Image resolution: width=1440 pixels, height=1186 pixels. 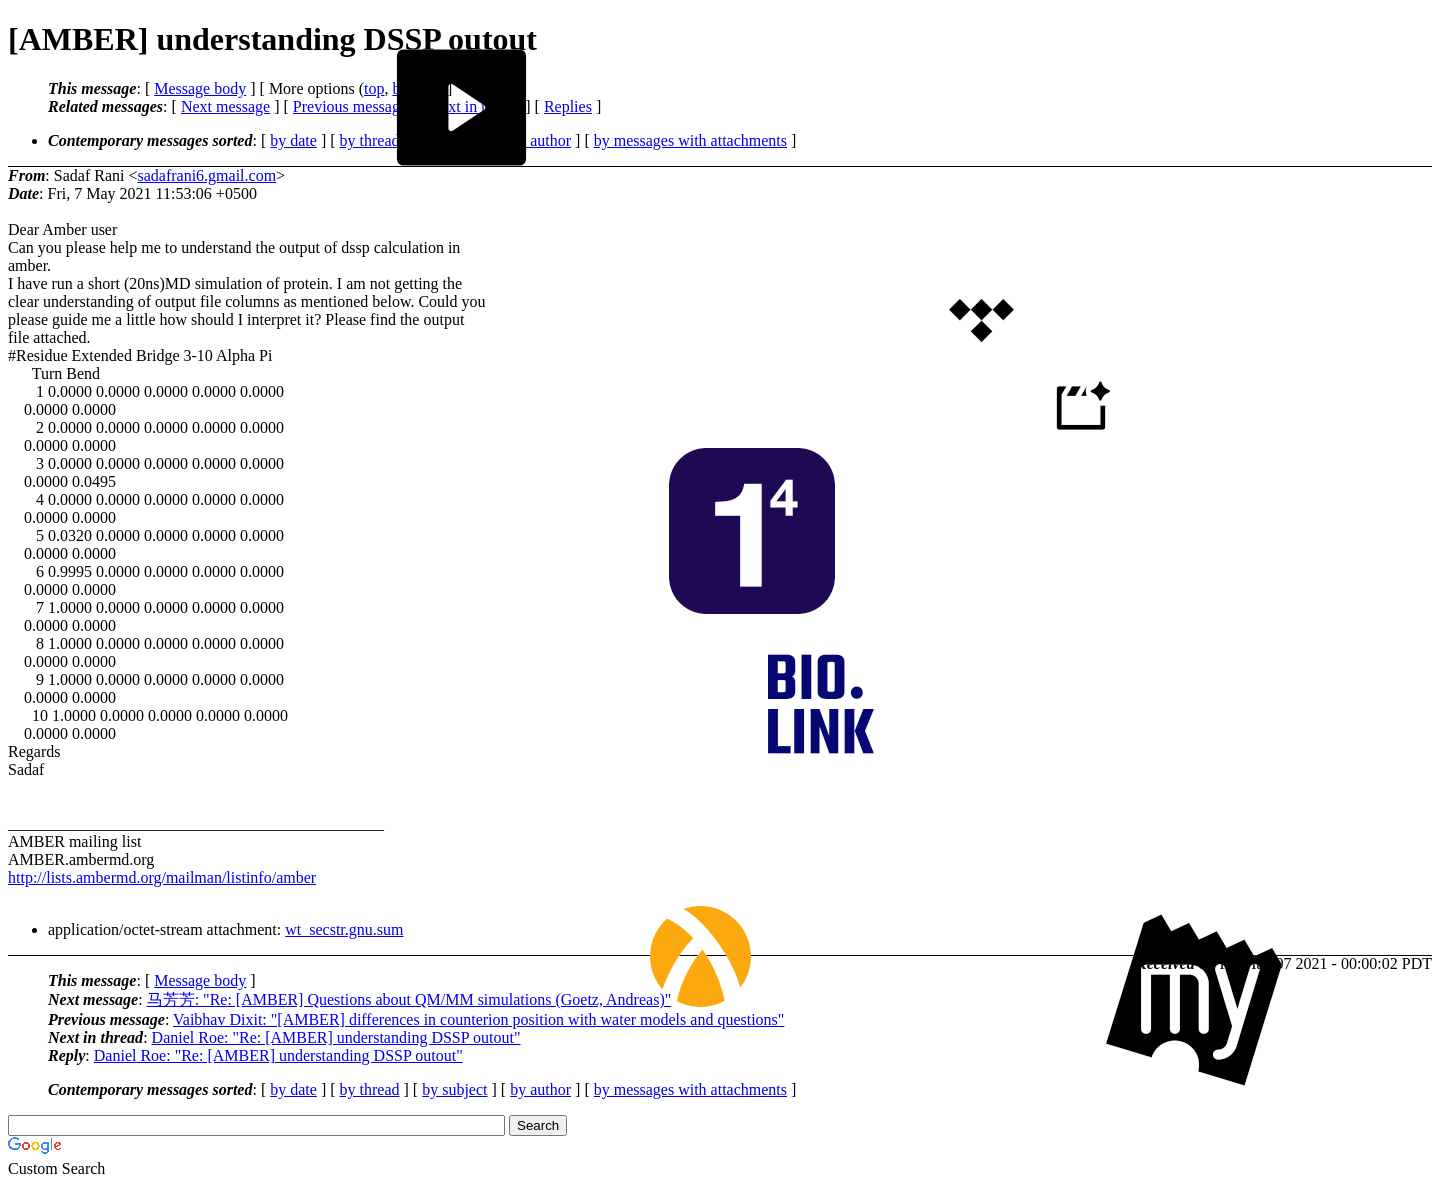 I want to click on open cloudflare 1.1.1.1 dns app, so click(x=752, y=531).